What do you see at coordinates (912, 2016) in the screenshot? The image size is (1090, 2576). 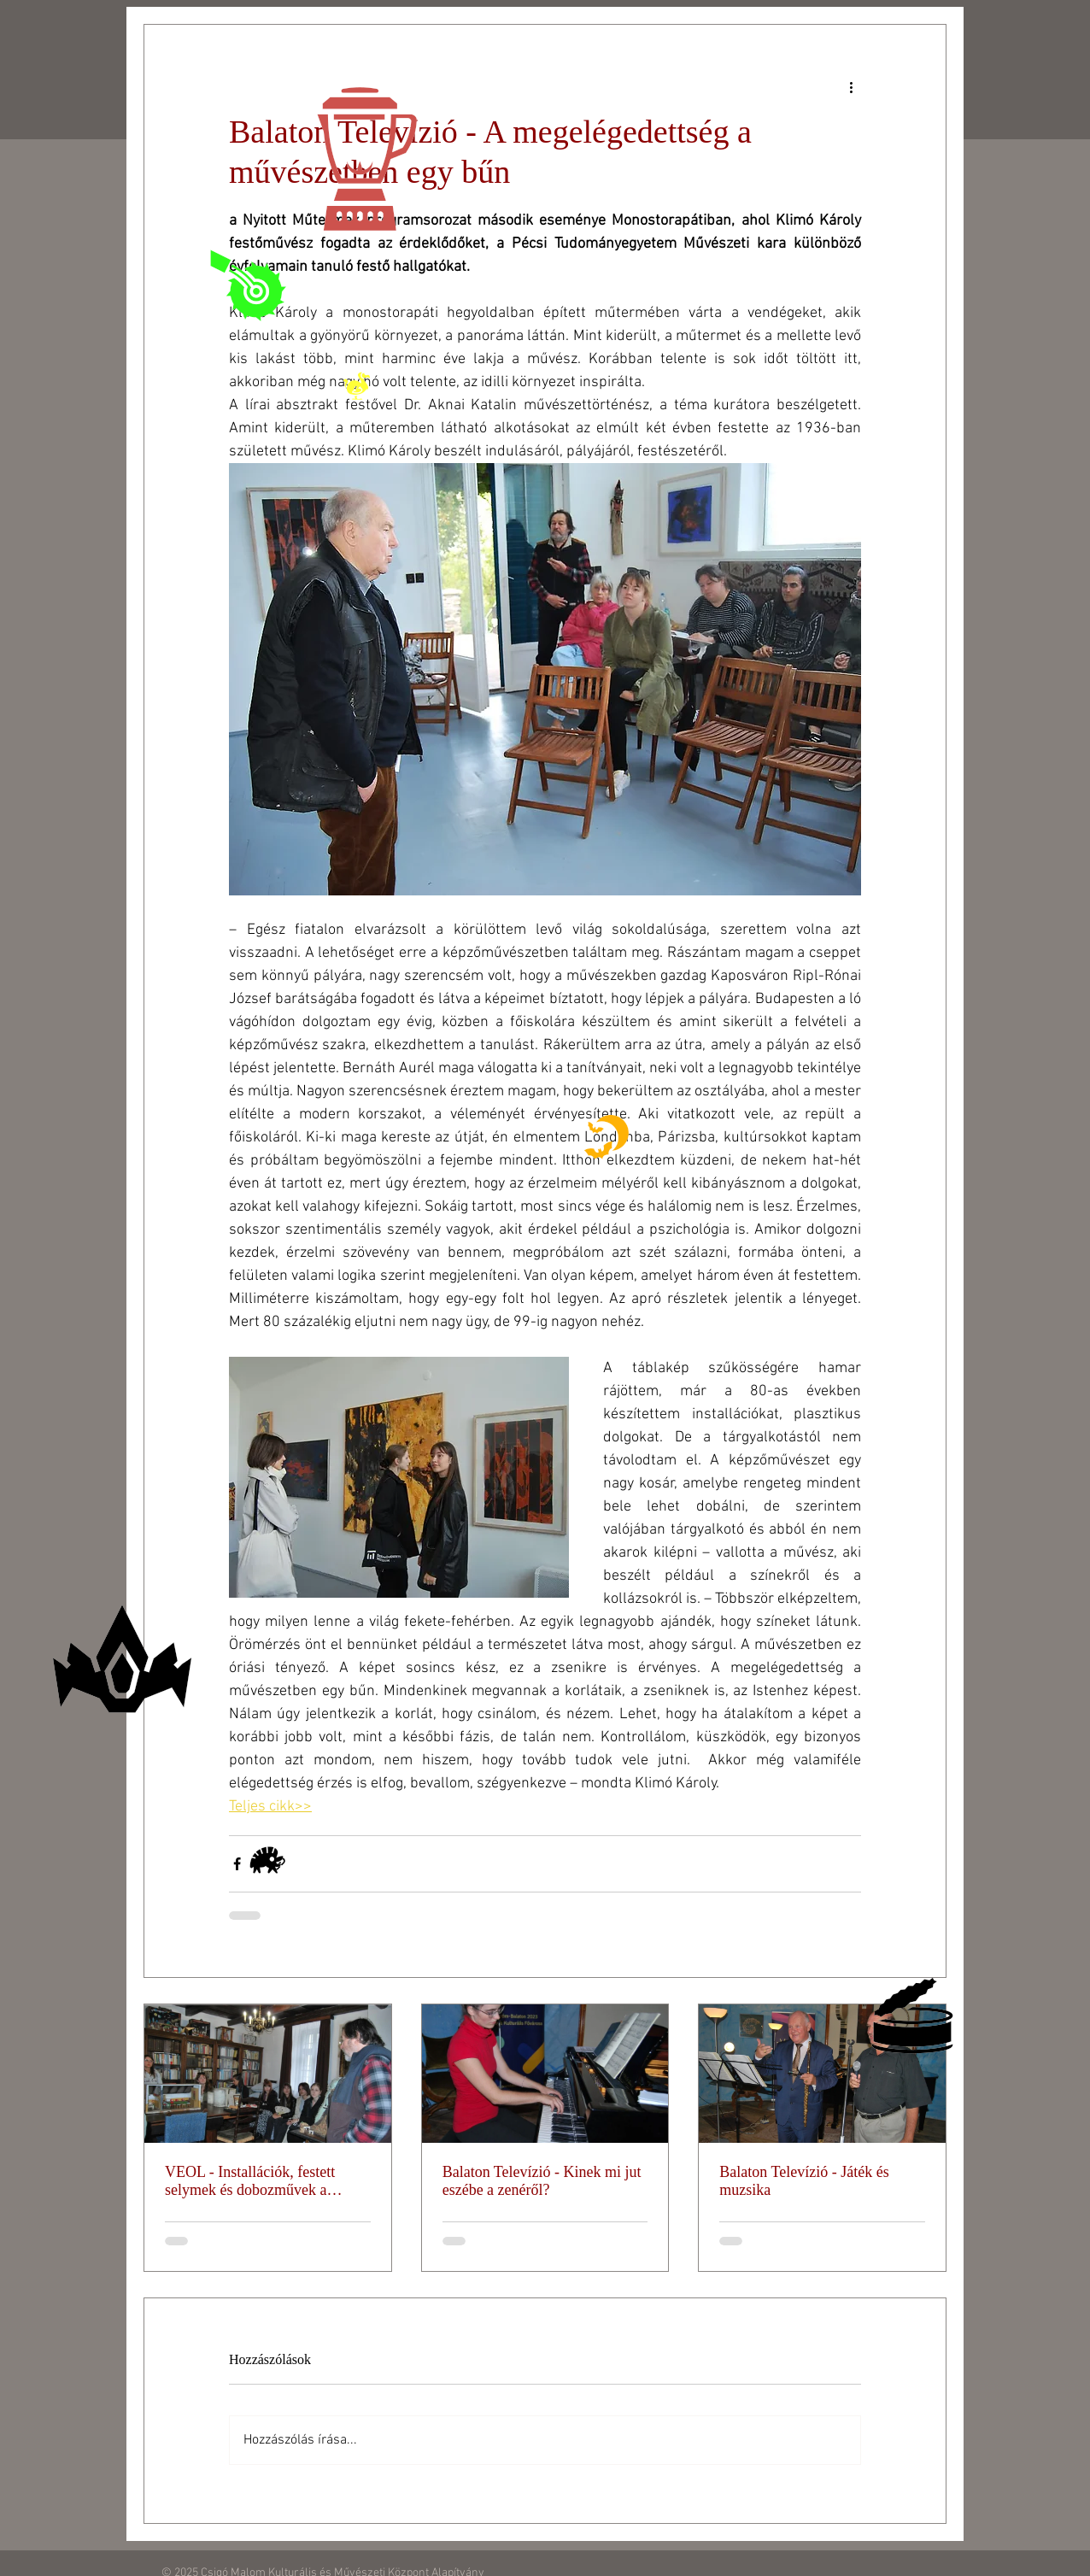 I see `opened canned food item` at bounding box center [912, 2016].